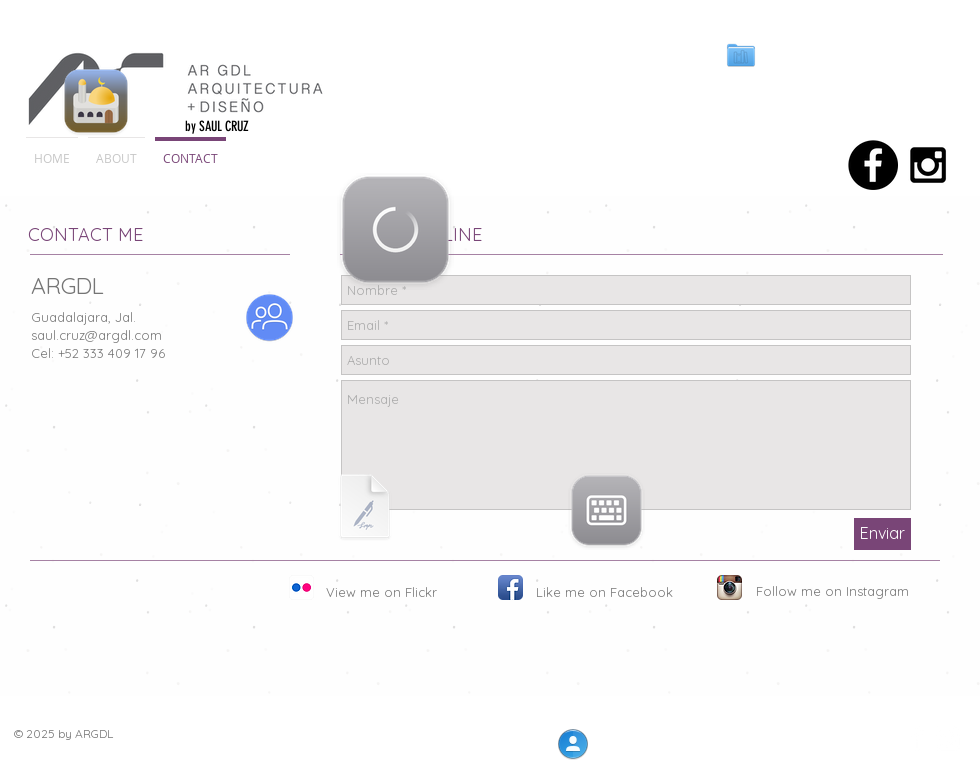  What do you see at coordinates (606, 511) in the screenshot?
I see `open keyboard settings and preferences` at bounding box center [606, 511].